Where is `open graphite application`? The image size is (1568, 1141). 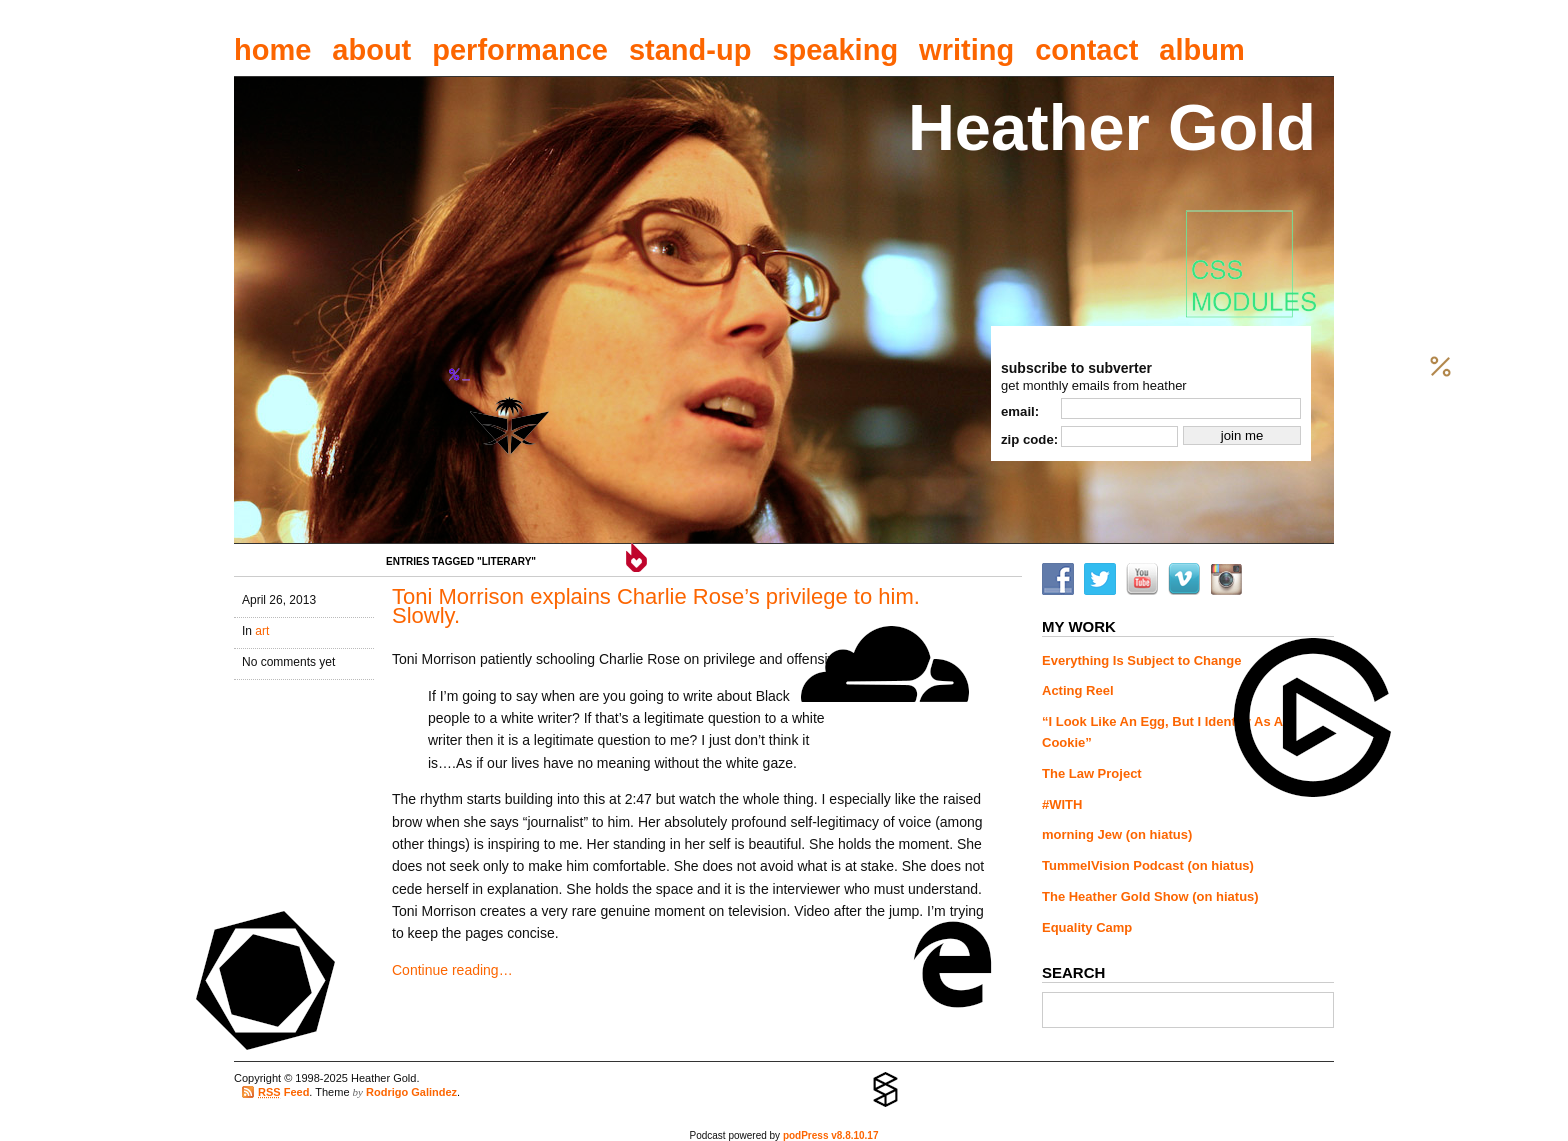
open graphite application is located at coordinates (265, 980).